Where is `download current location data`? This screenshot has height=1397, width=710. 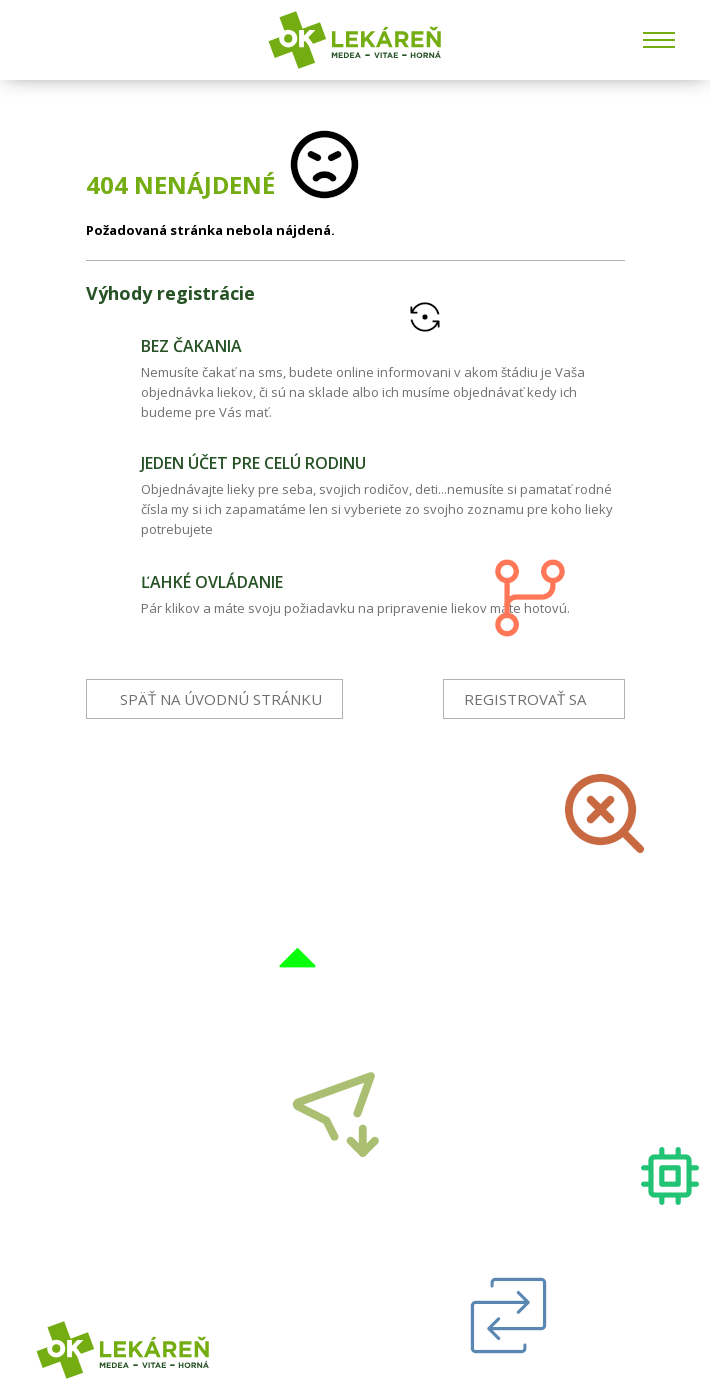
download current location data is located at coordinates (334, 1112).